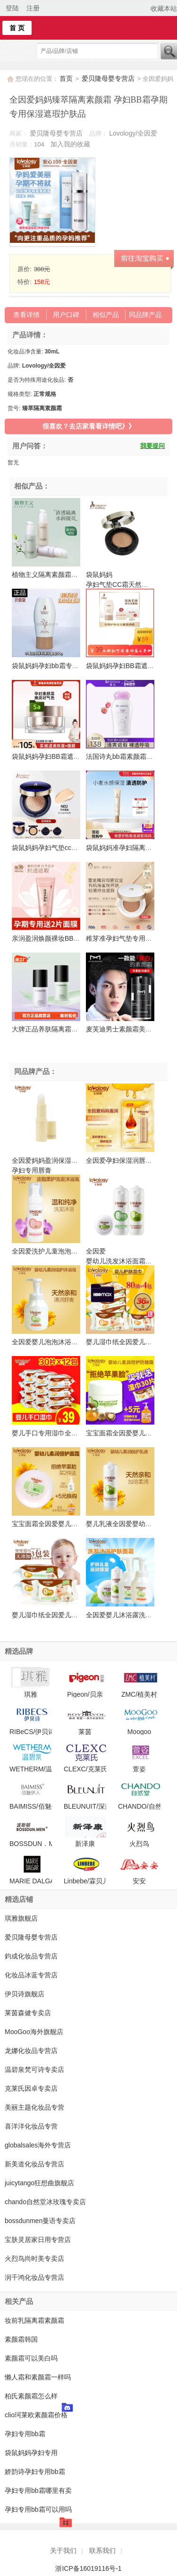 This screenshot has height=2576, width=177. Describe the element at coordinates (67, 2407) in the screenshot. I see `folder for discord-related files` at that location.